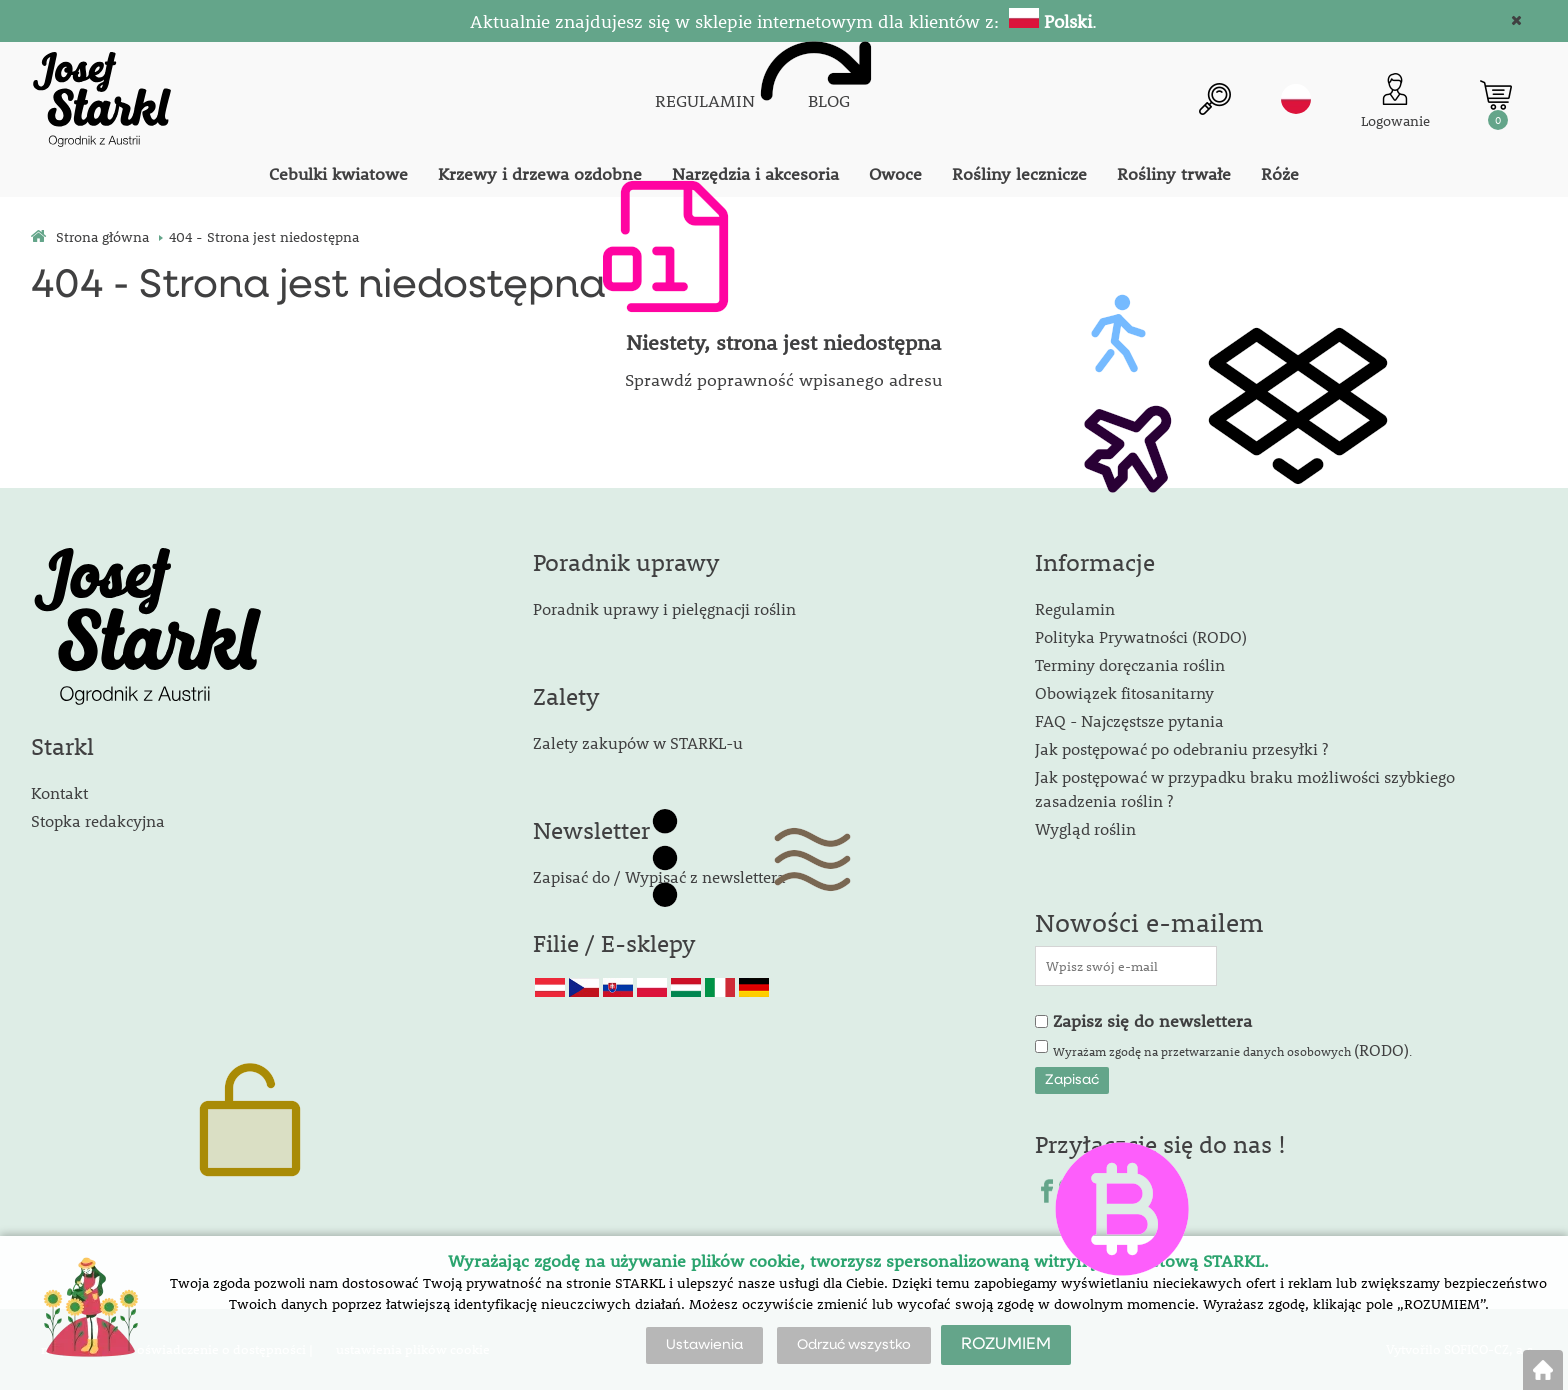 The image size is (1568, 1390). Describe the element at coordinates (674, 246) in the screenshot. I see `view or open a binary file` at that location.